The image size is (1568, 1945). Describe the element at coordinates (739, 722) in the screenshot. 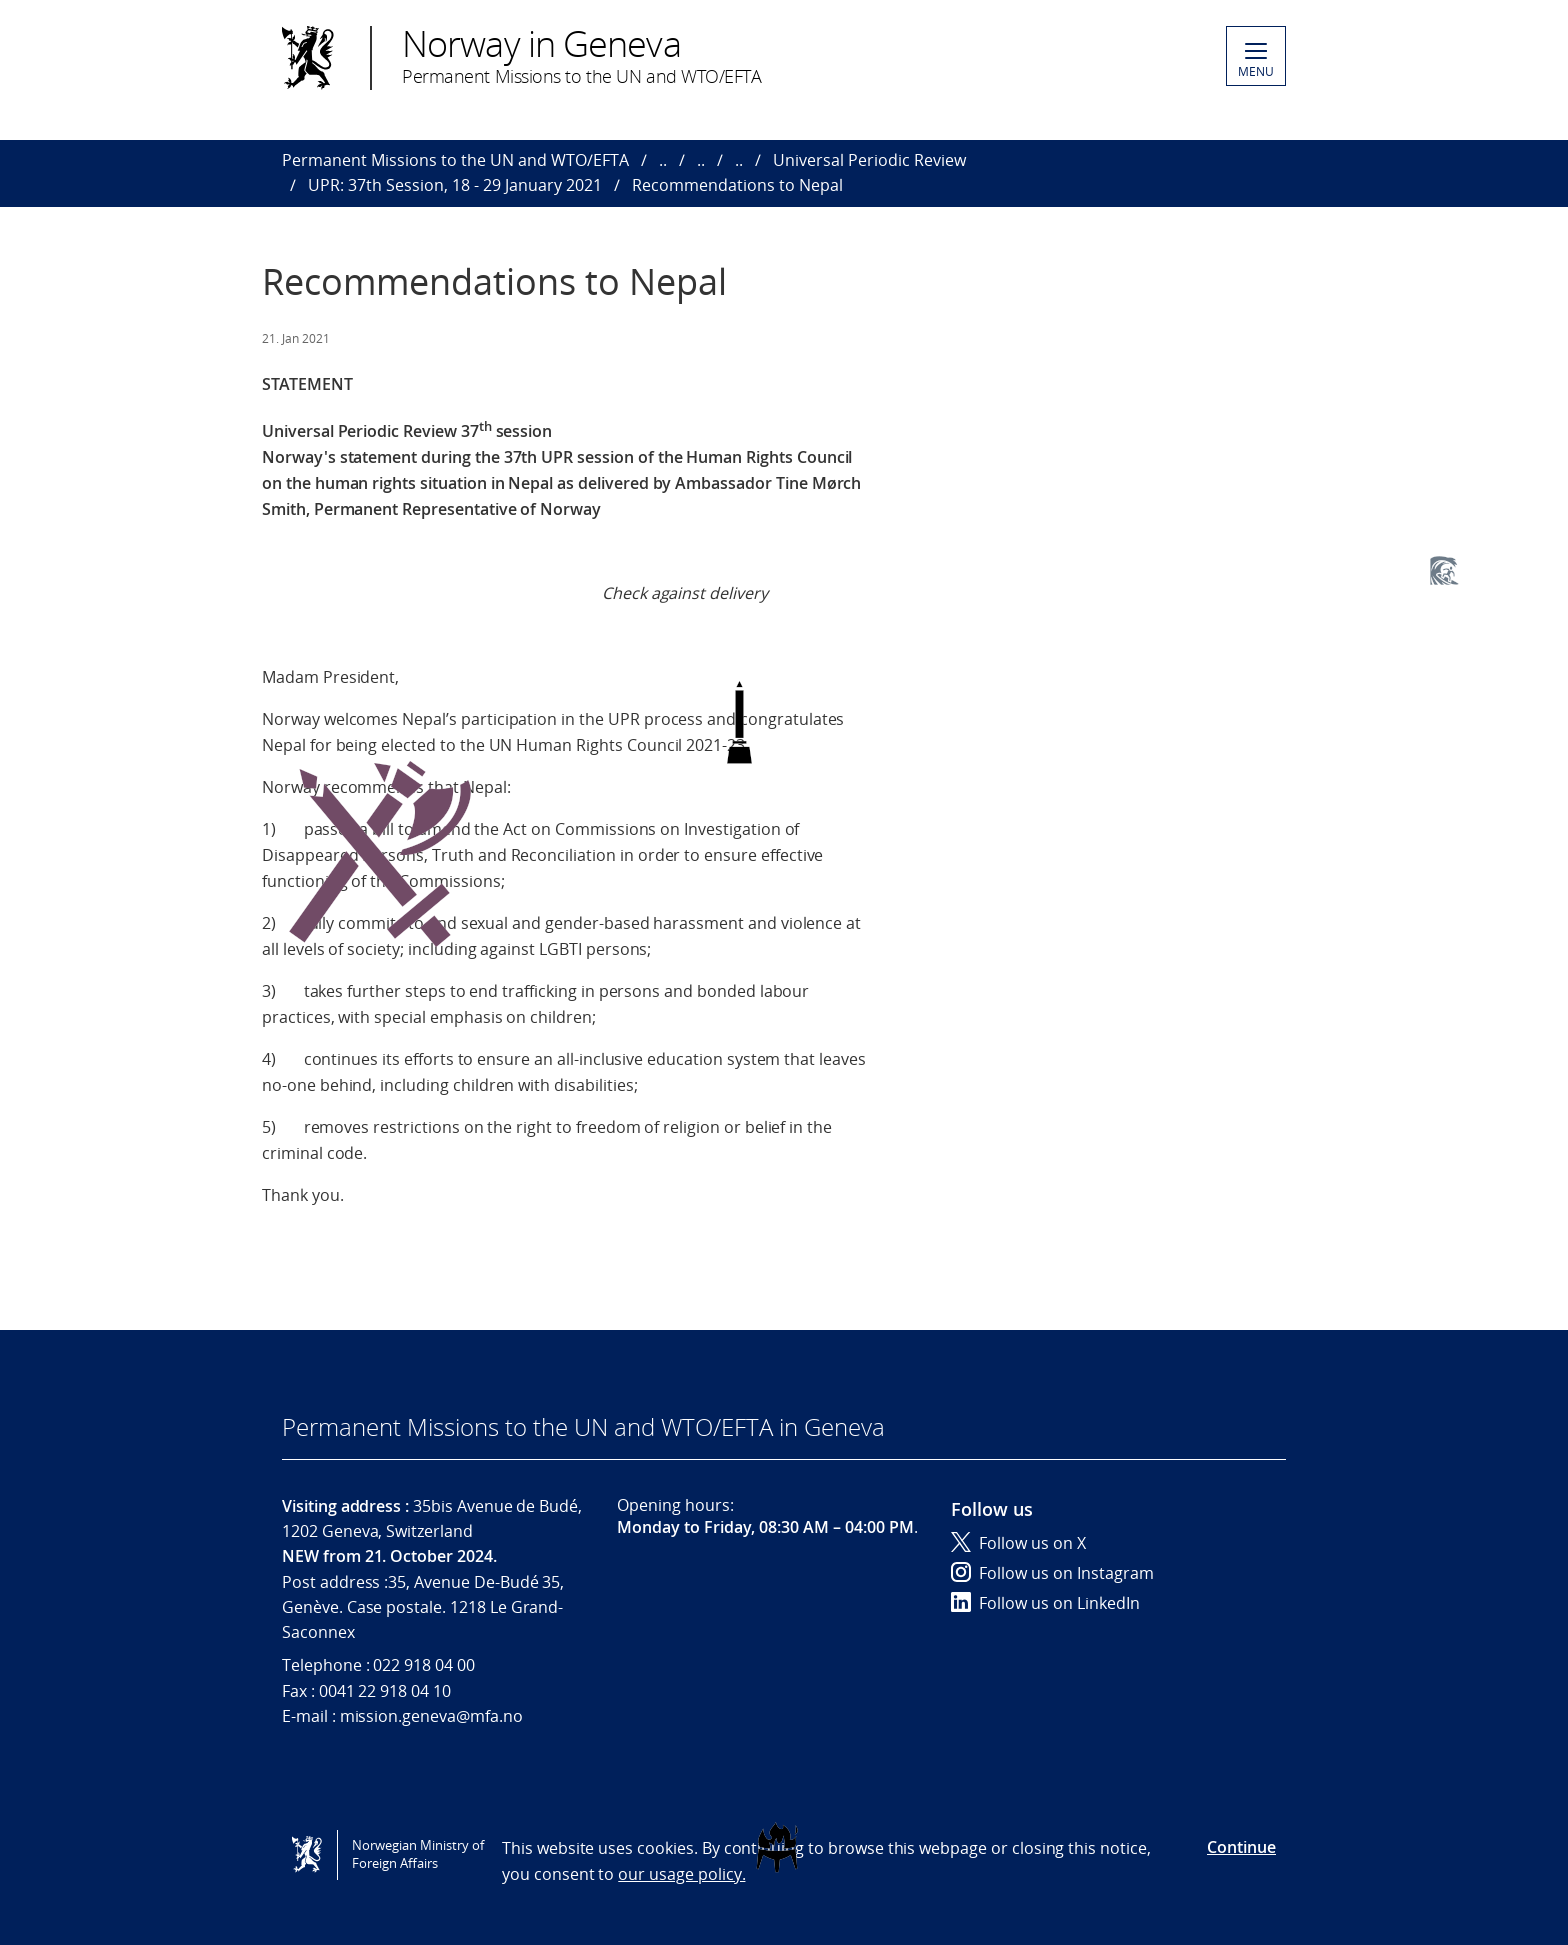

I see `indicates a monument or landmark location` at that location.